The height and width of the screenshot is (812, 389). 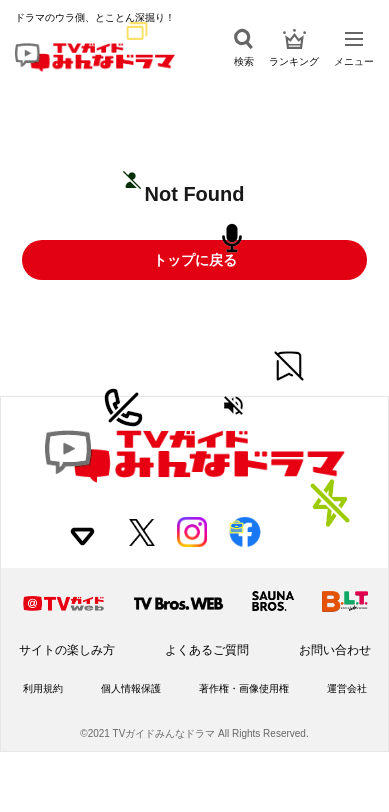 I want to click on tap to start voice recording, so click(x=232, y=238).